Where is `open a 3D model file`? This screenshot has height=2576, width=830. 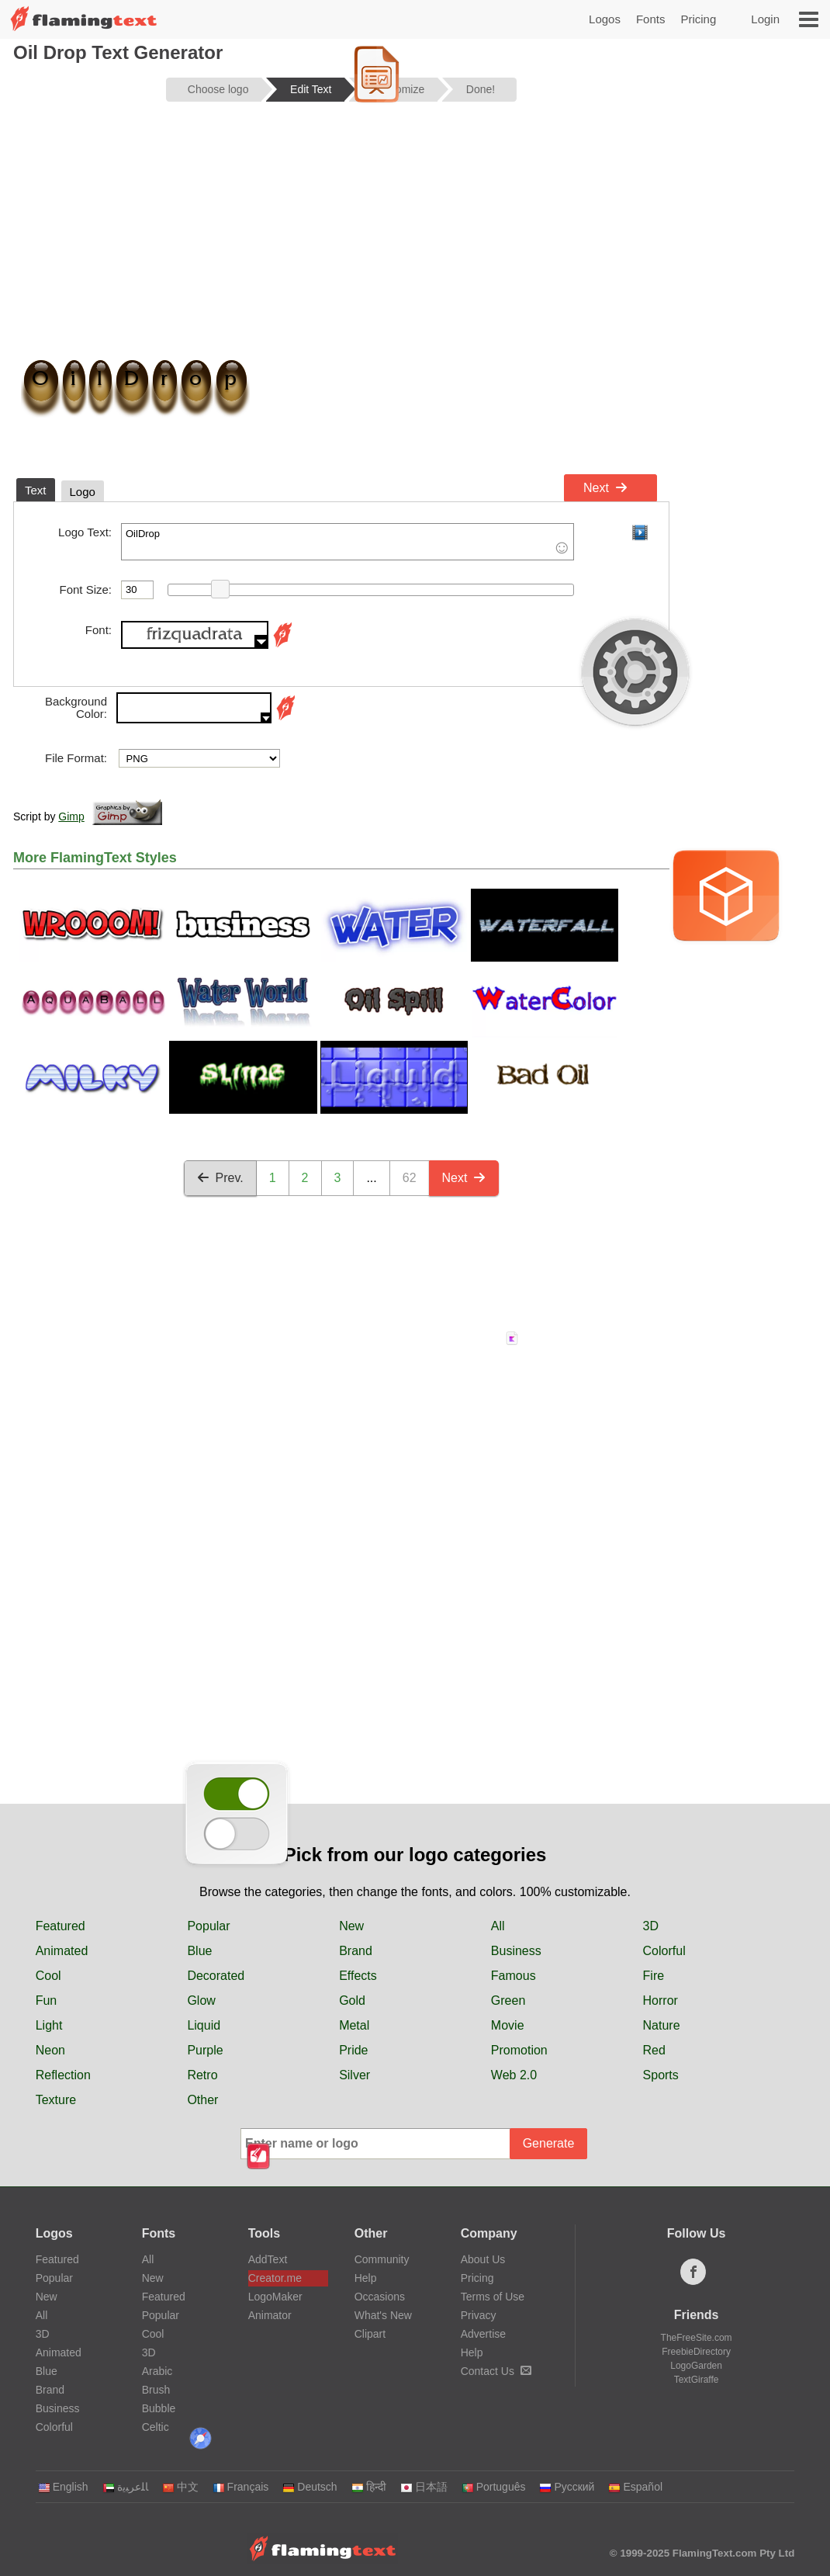
open a 3D model file is located at coordinates (726, 892).